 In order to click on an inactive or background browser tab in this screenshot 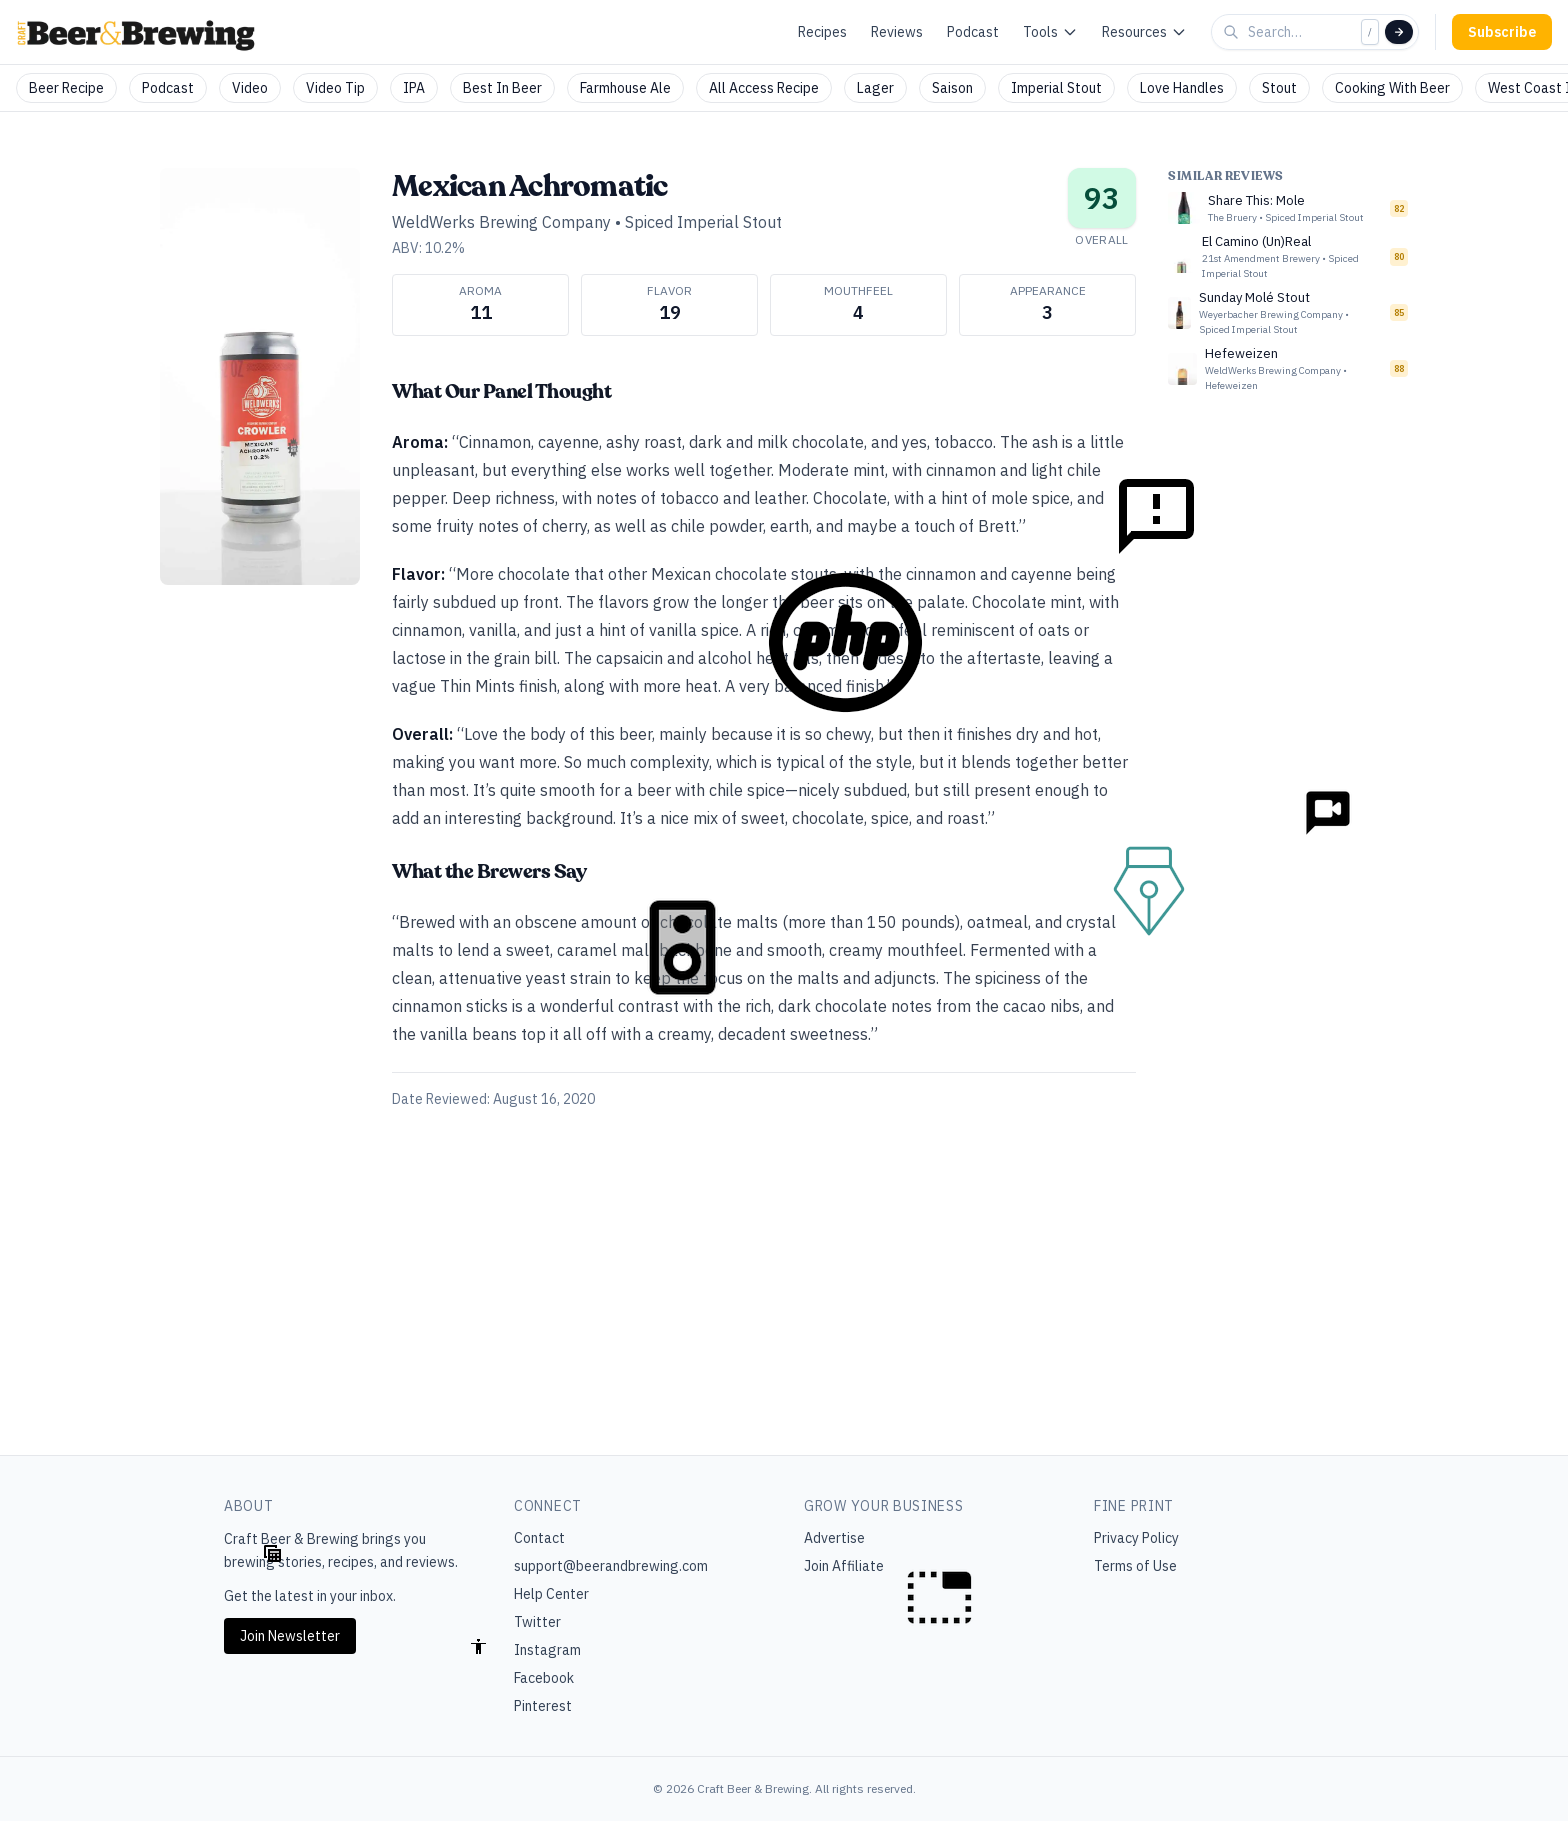, I will do `click(939, 1597)`.